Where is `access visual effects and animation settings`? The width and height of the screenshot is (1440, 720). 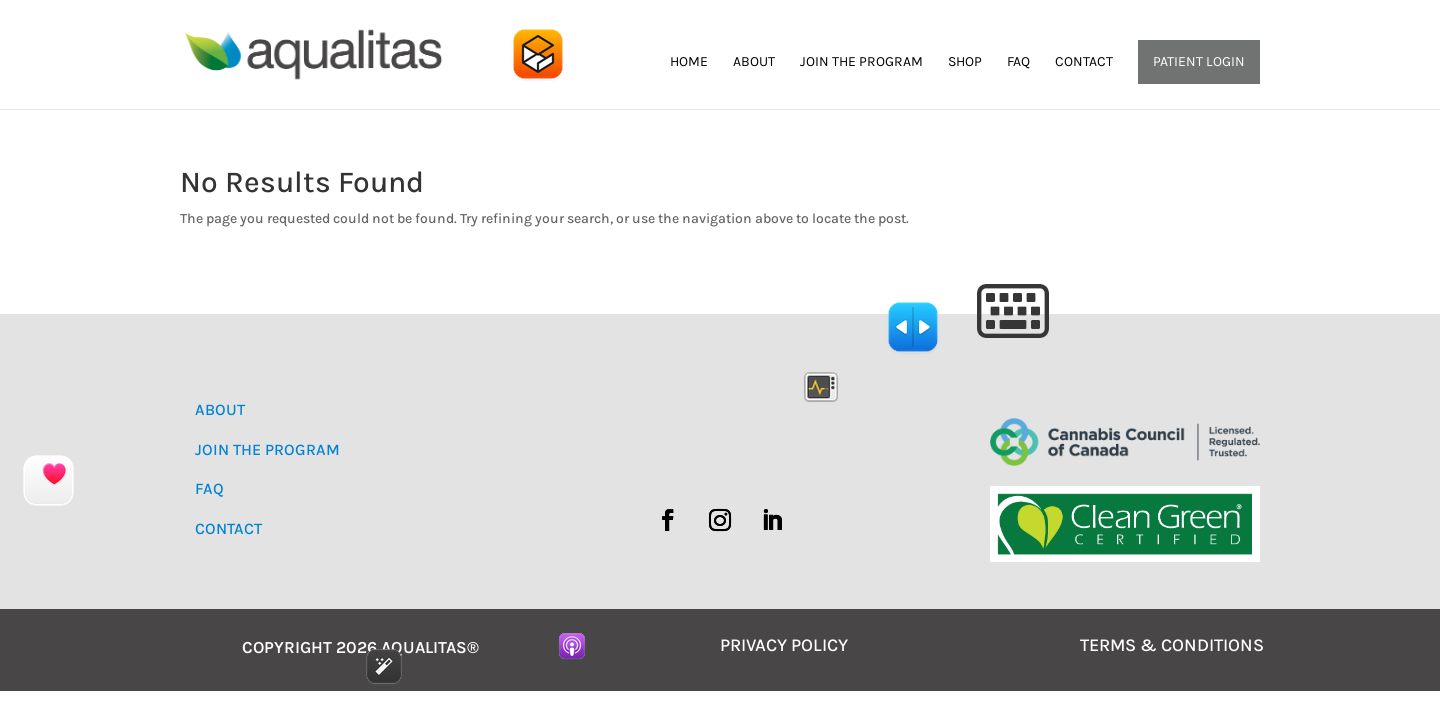
access visual effects and animation settings is located at coordinates (384, 667).